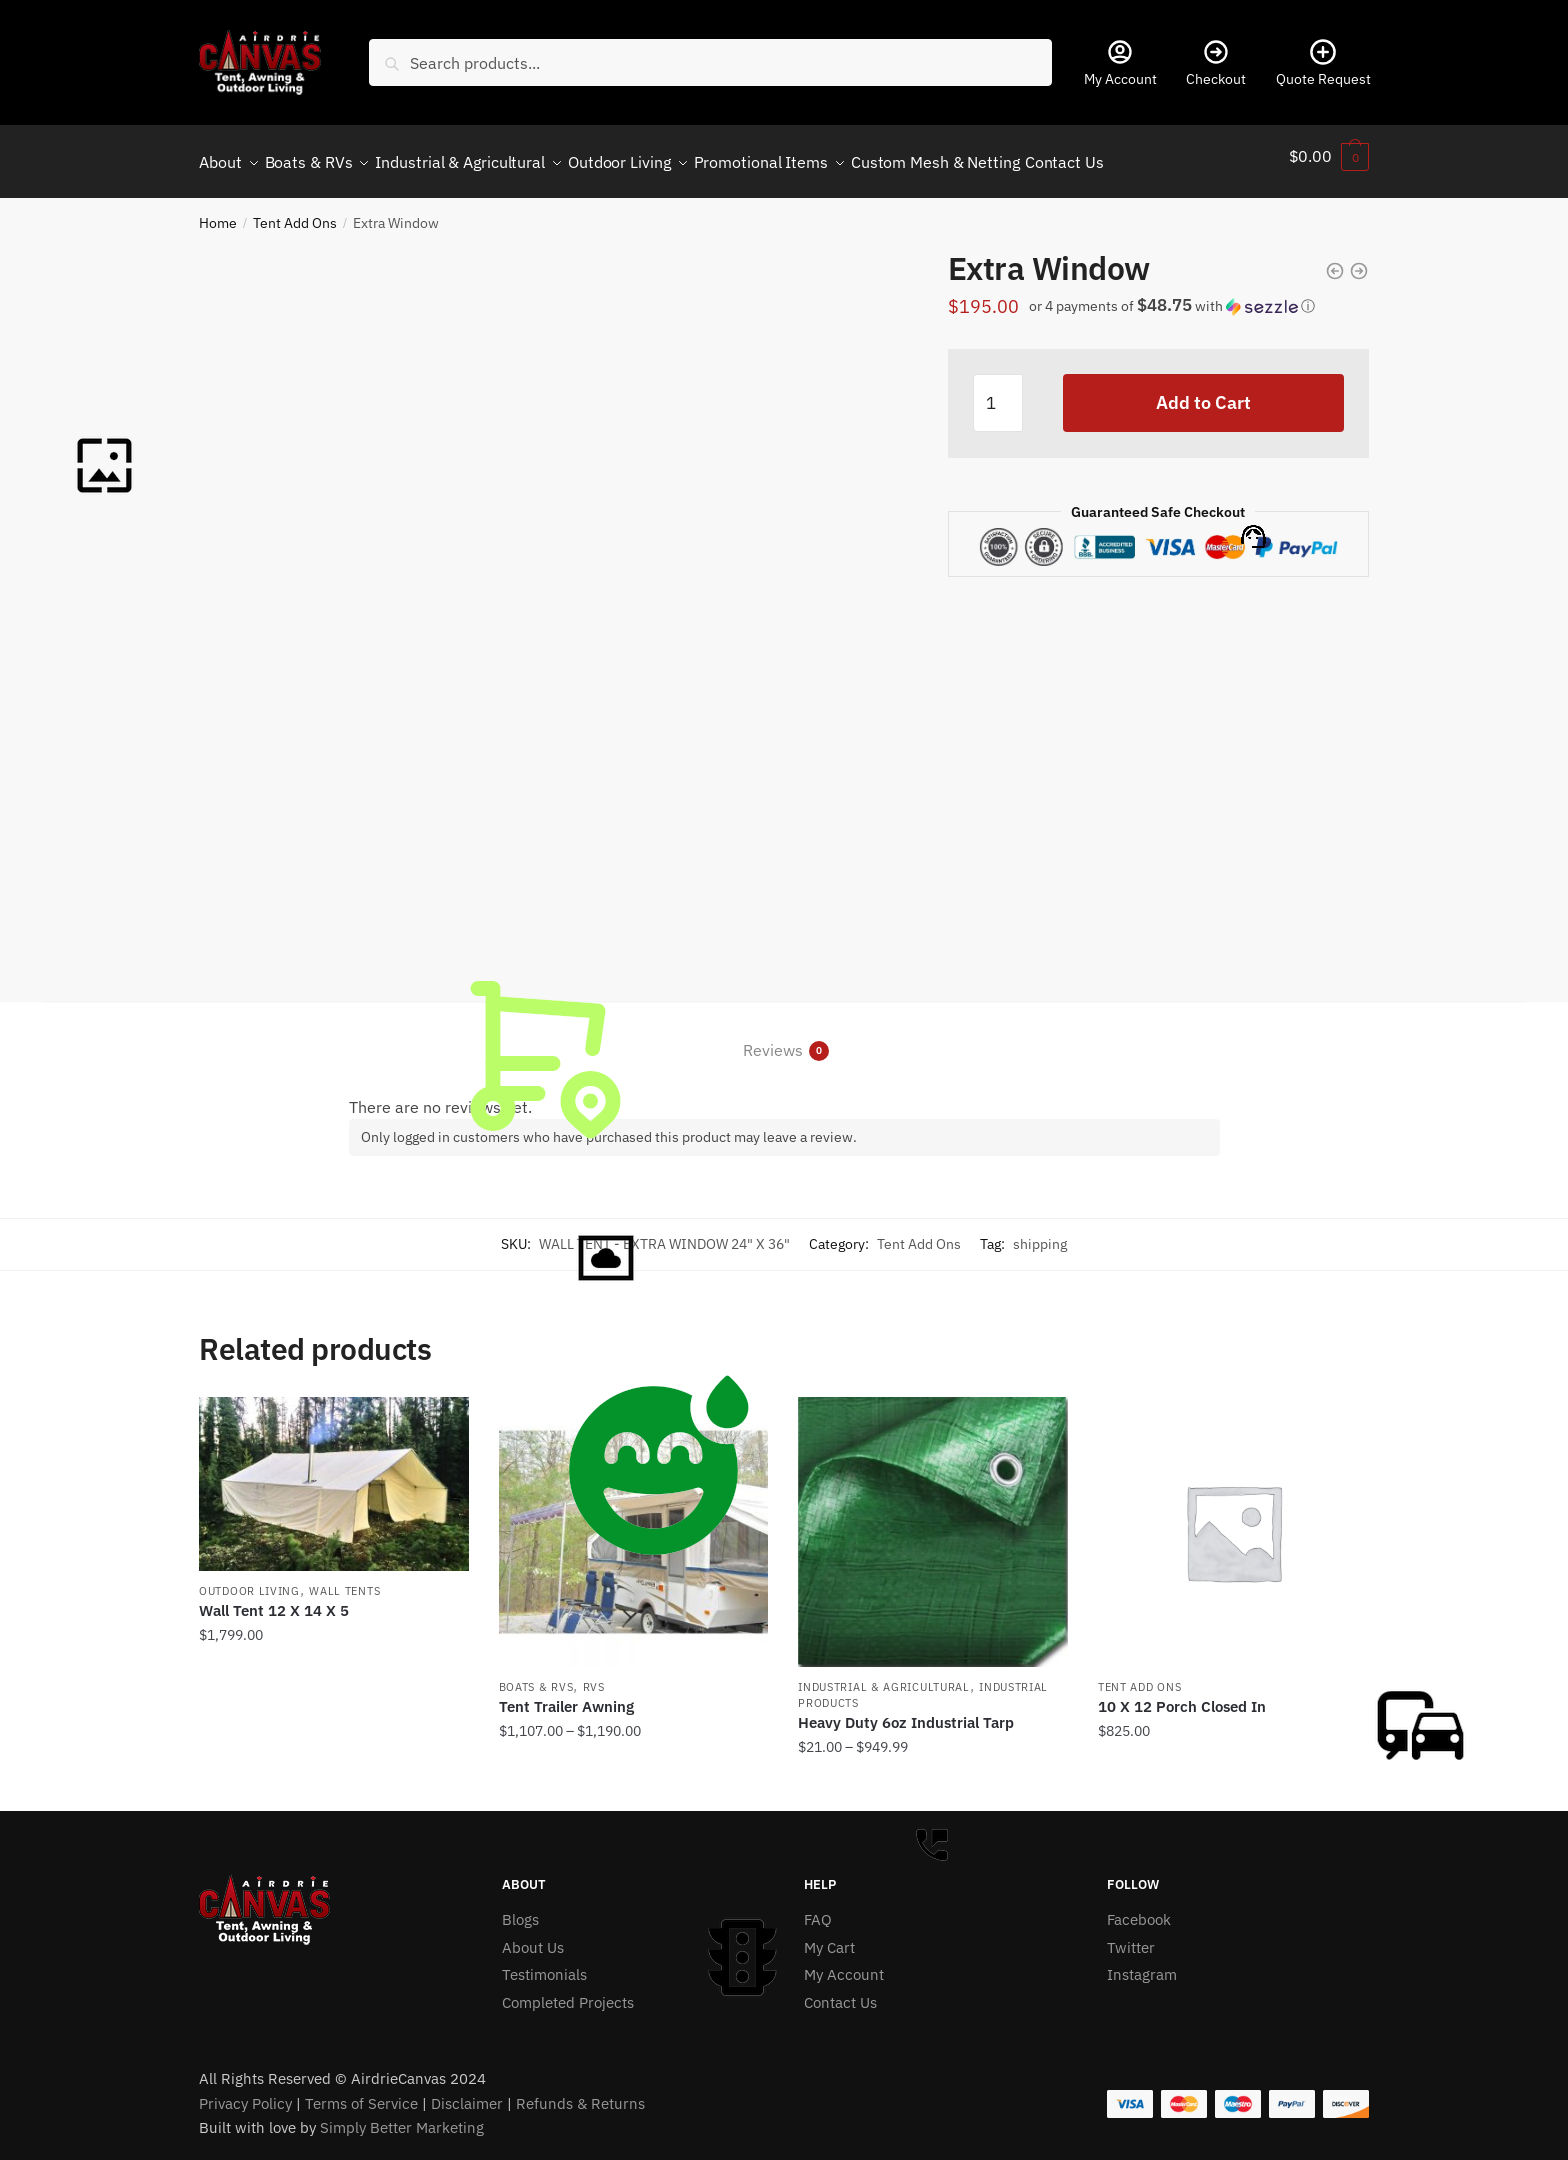  Describe the element at coordinates (742, 1957) in the screenshot. I see `view traffic conditions` at that location.